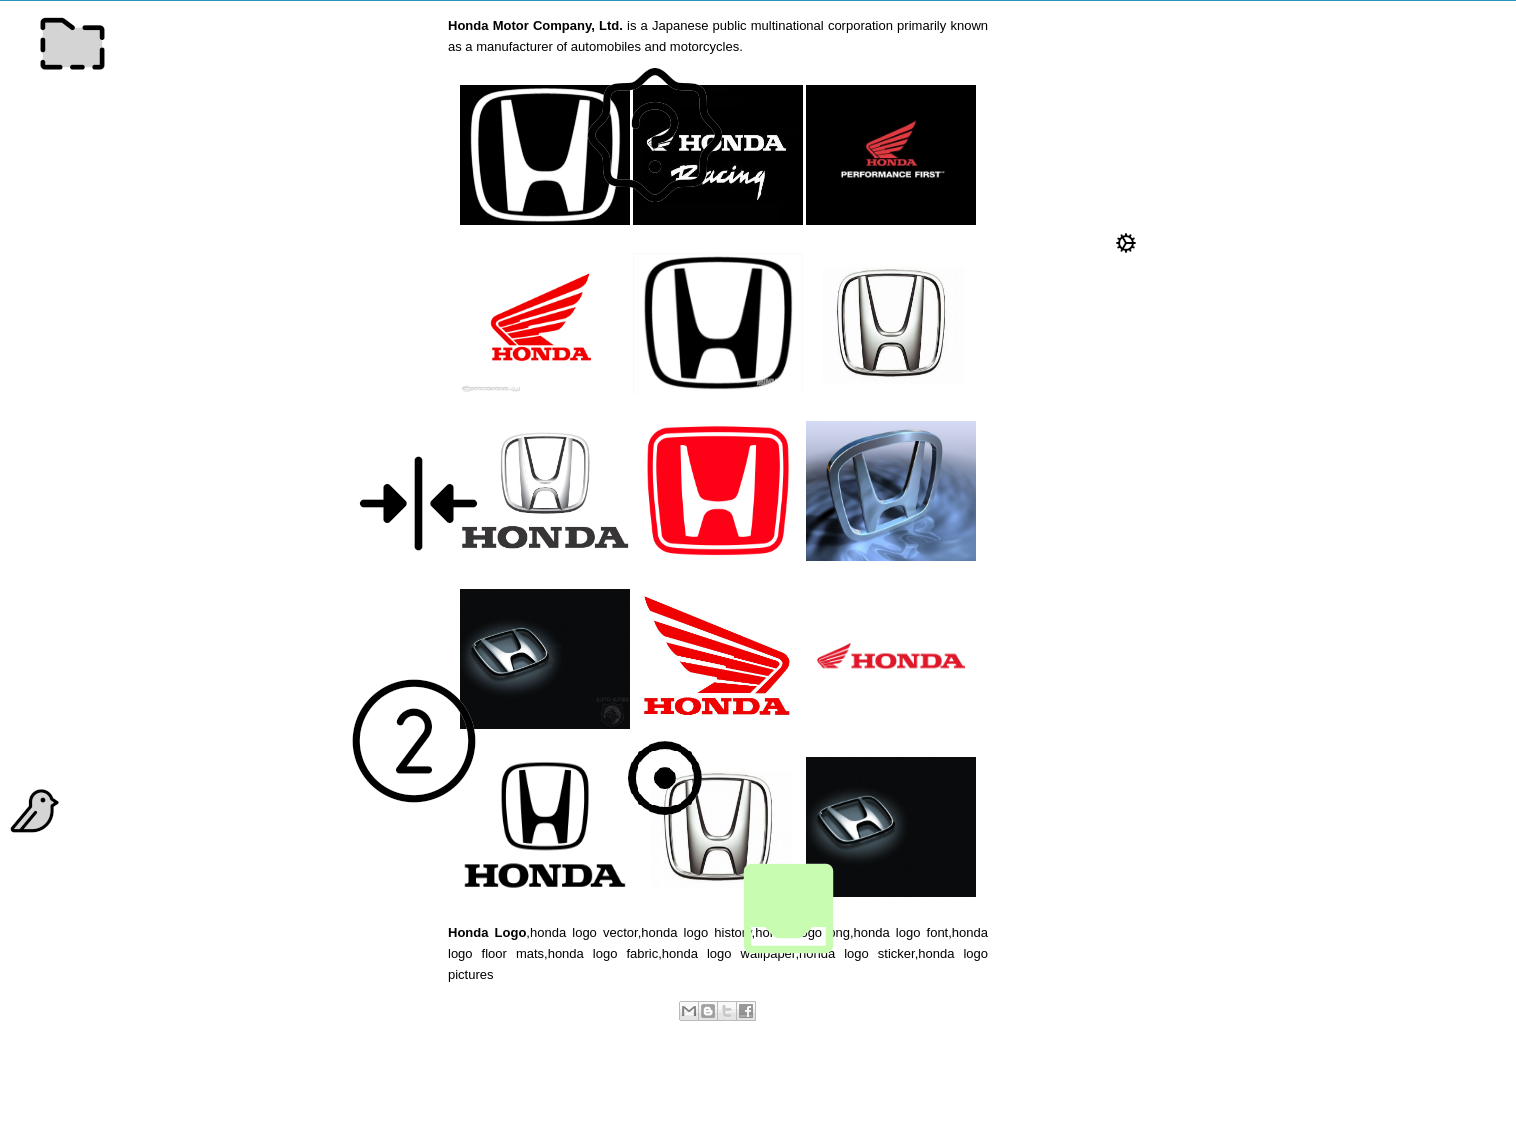 The image size is (1516, 1122). What do you see at coordinates (418, 503) in the screenshot?
I see `collapse or minimize horizontal spacing` at bounding box center [418, 503].